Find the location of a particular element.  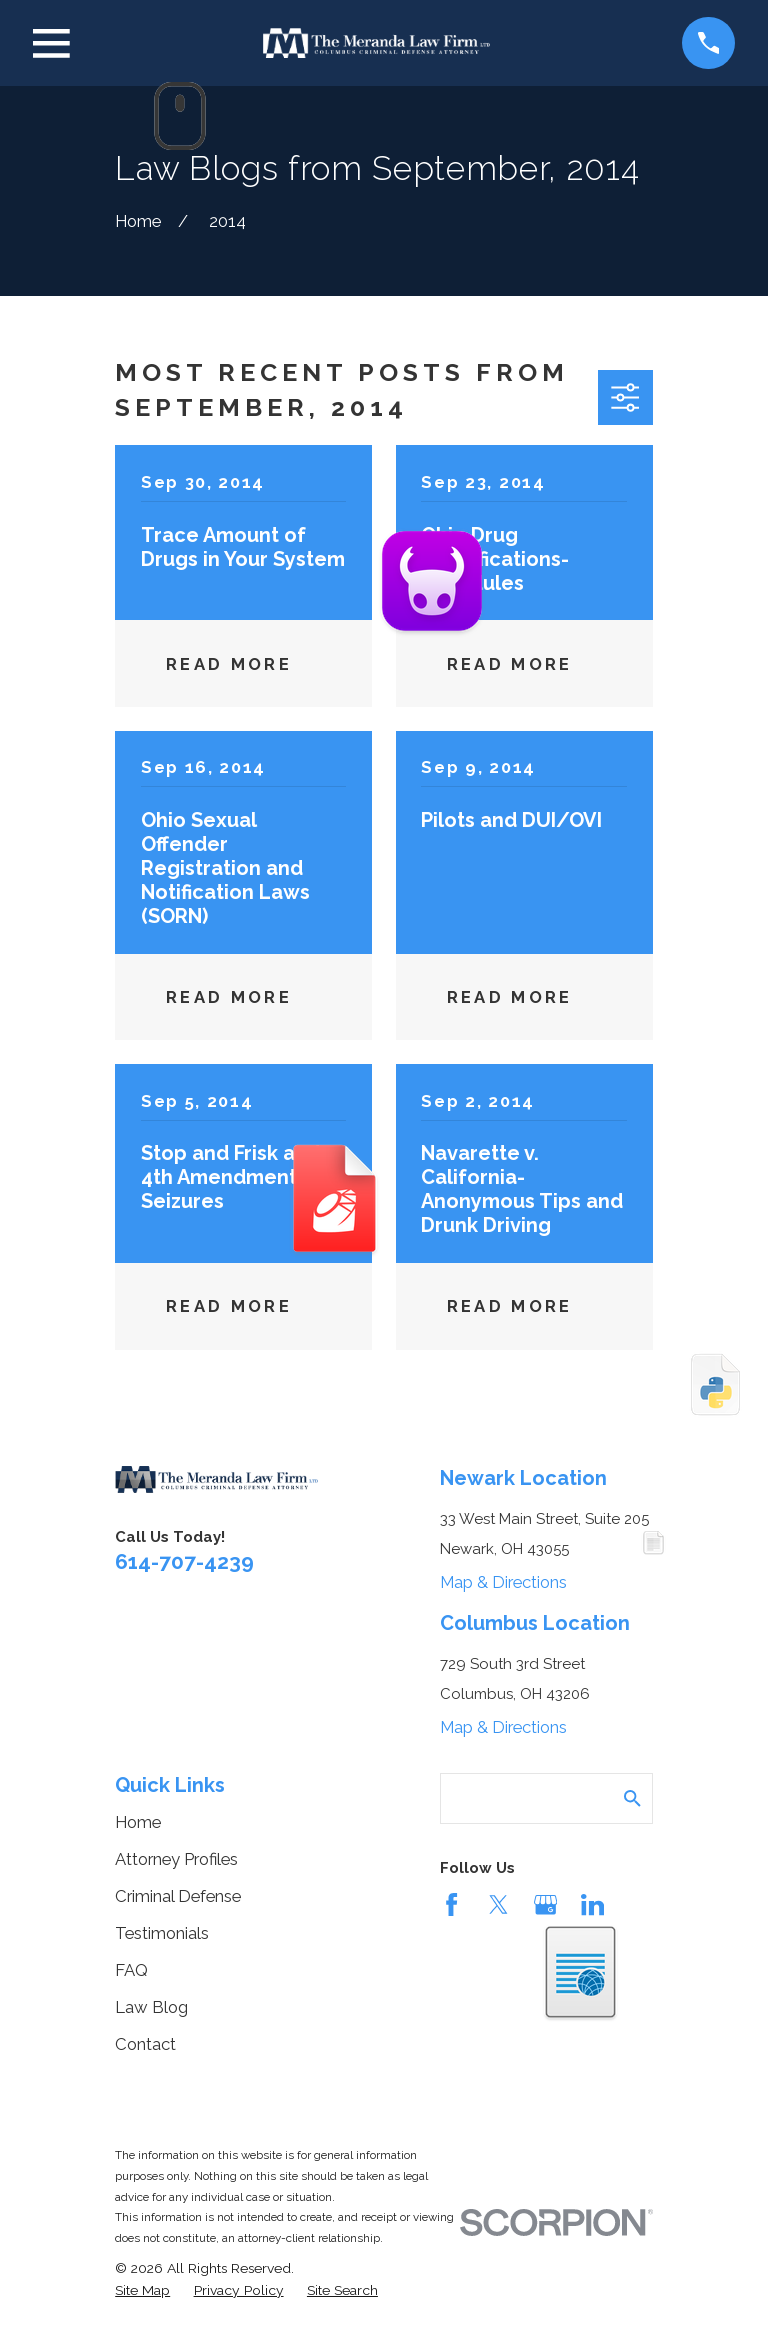

a plain text file document is located at coordinates (653, 1542).